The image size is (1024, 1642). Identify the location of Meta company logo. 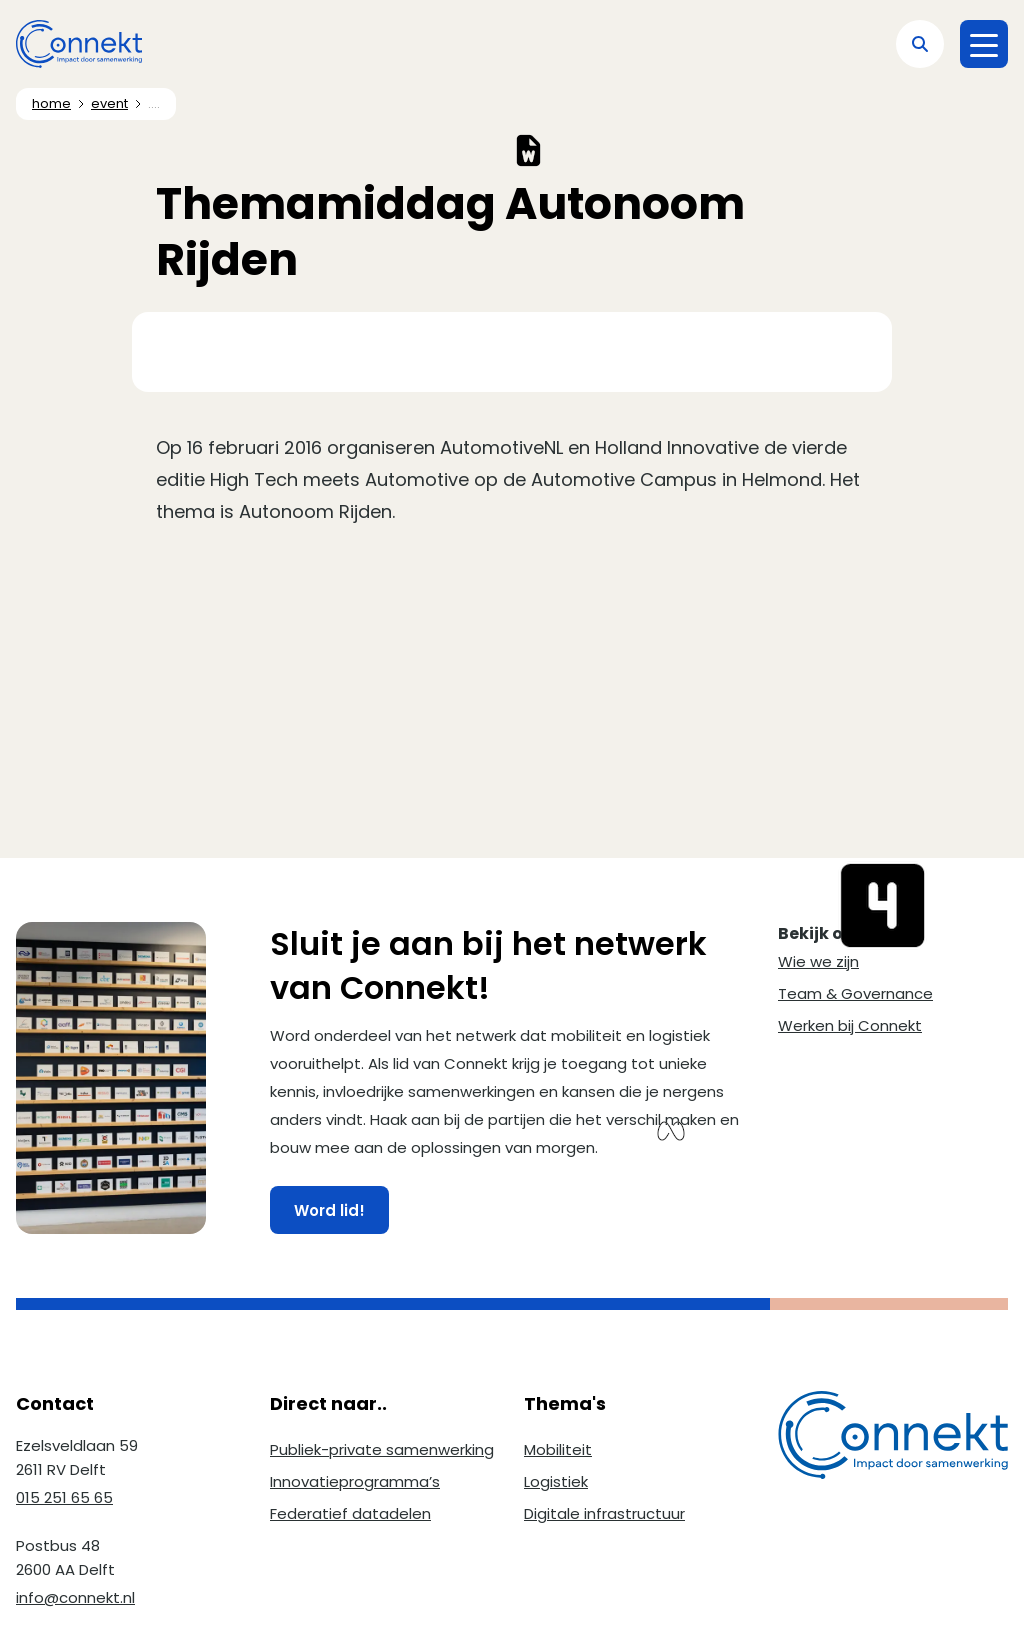
(671, 1131).